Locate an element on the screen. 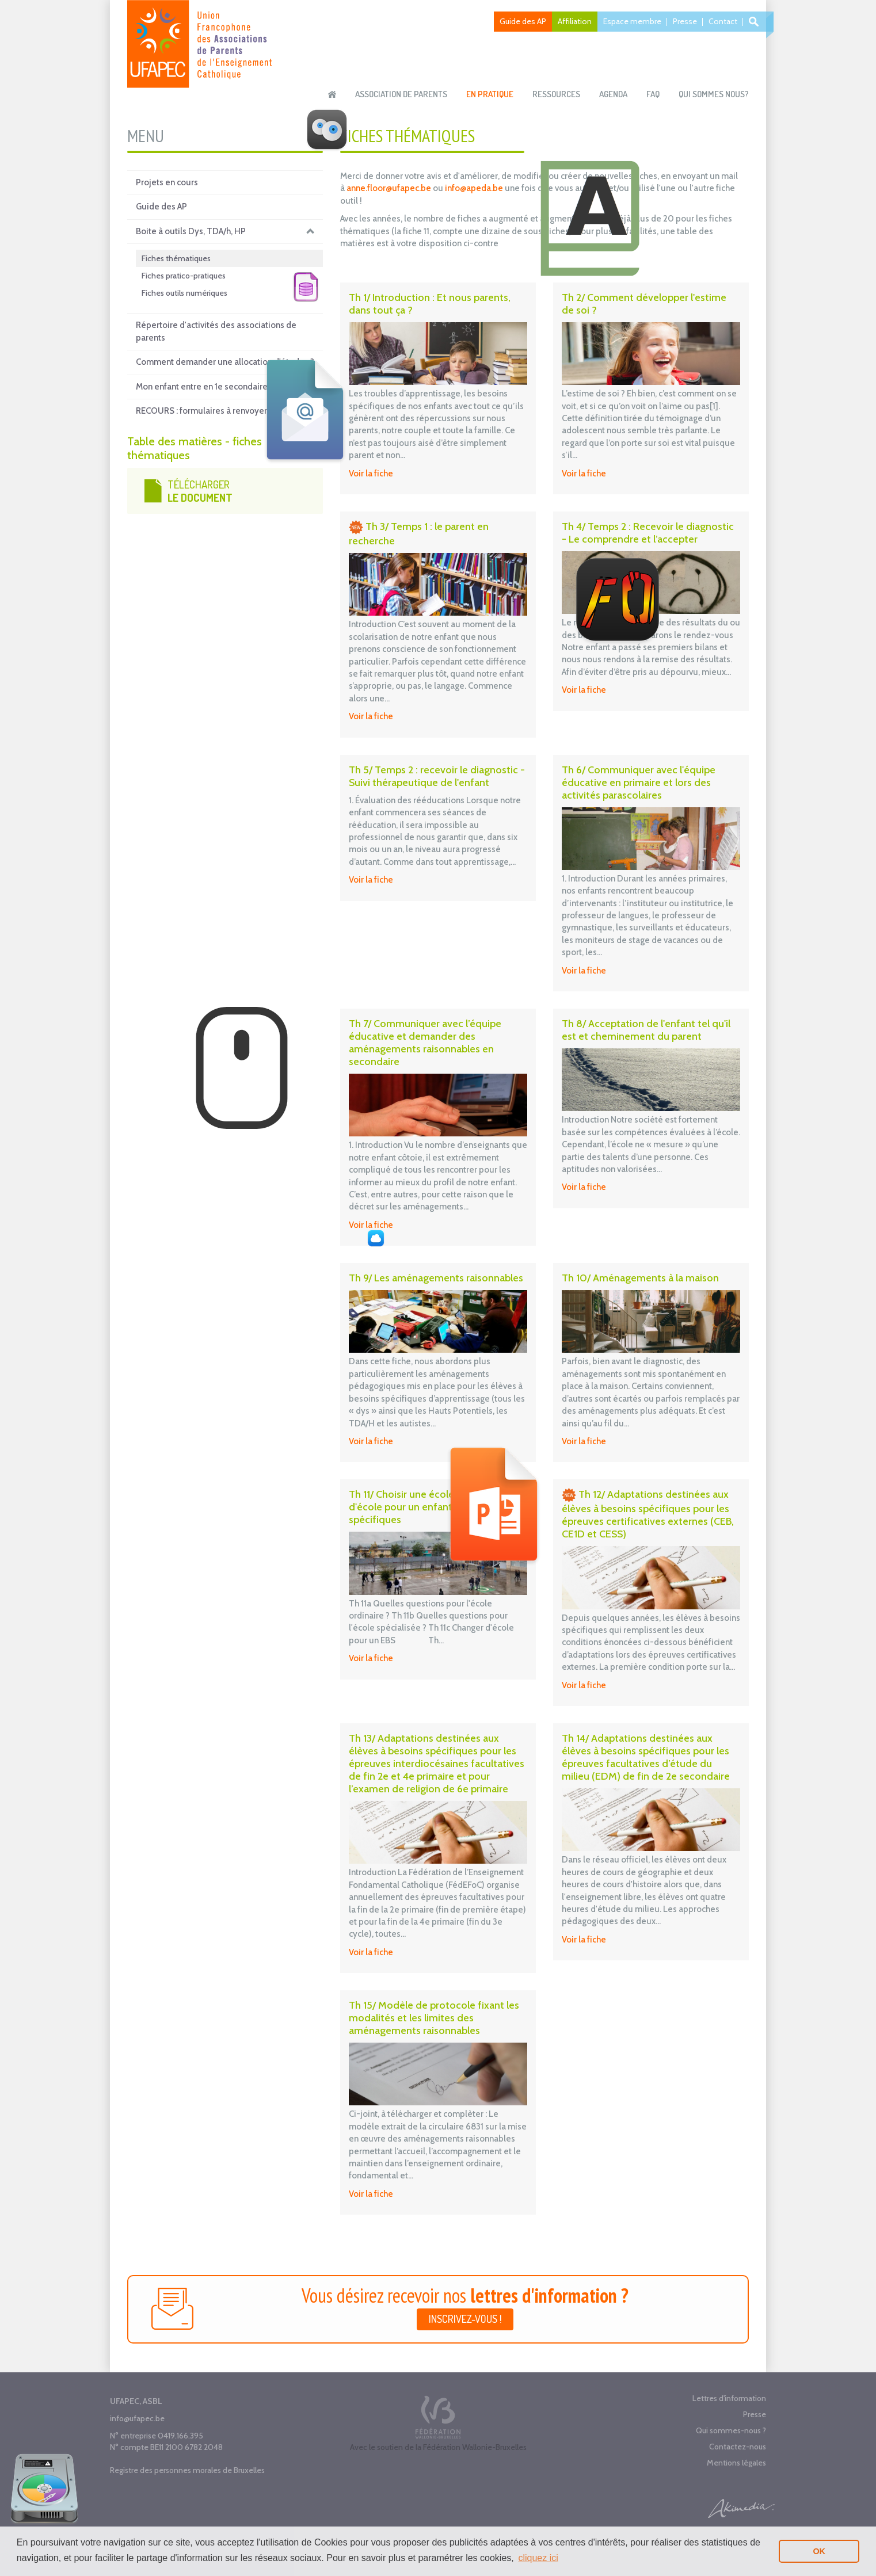  open xfce4 eyes desktop widget is located at coordinates (327, 129).